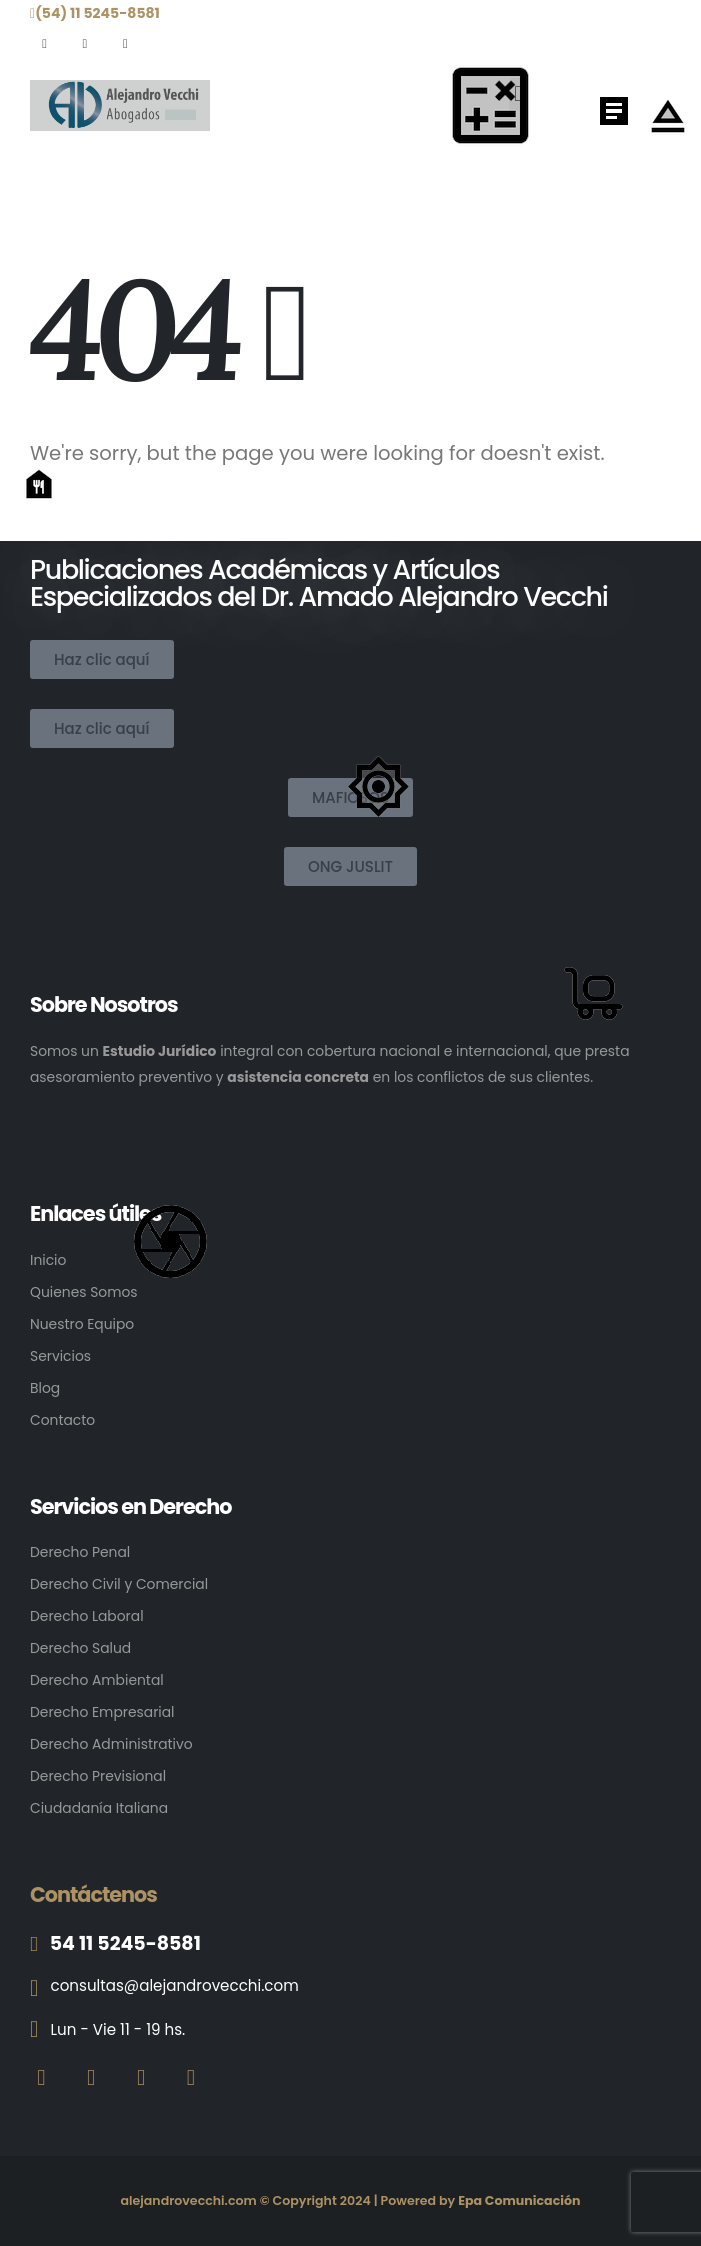 Image resolution: width=701 pixels, height=2246 pixels. What do you see at coordinates (378, 786) in the screenshot?
I see `increase screen brightness` at bounding box center [378, 786].